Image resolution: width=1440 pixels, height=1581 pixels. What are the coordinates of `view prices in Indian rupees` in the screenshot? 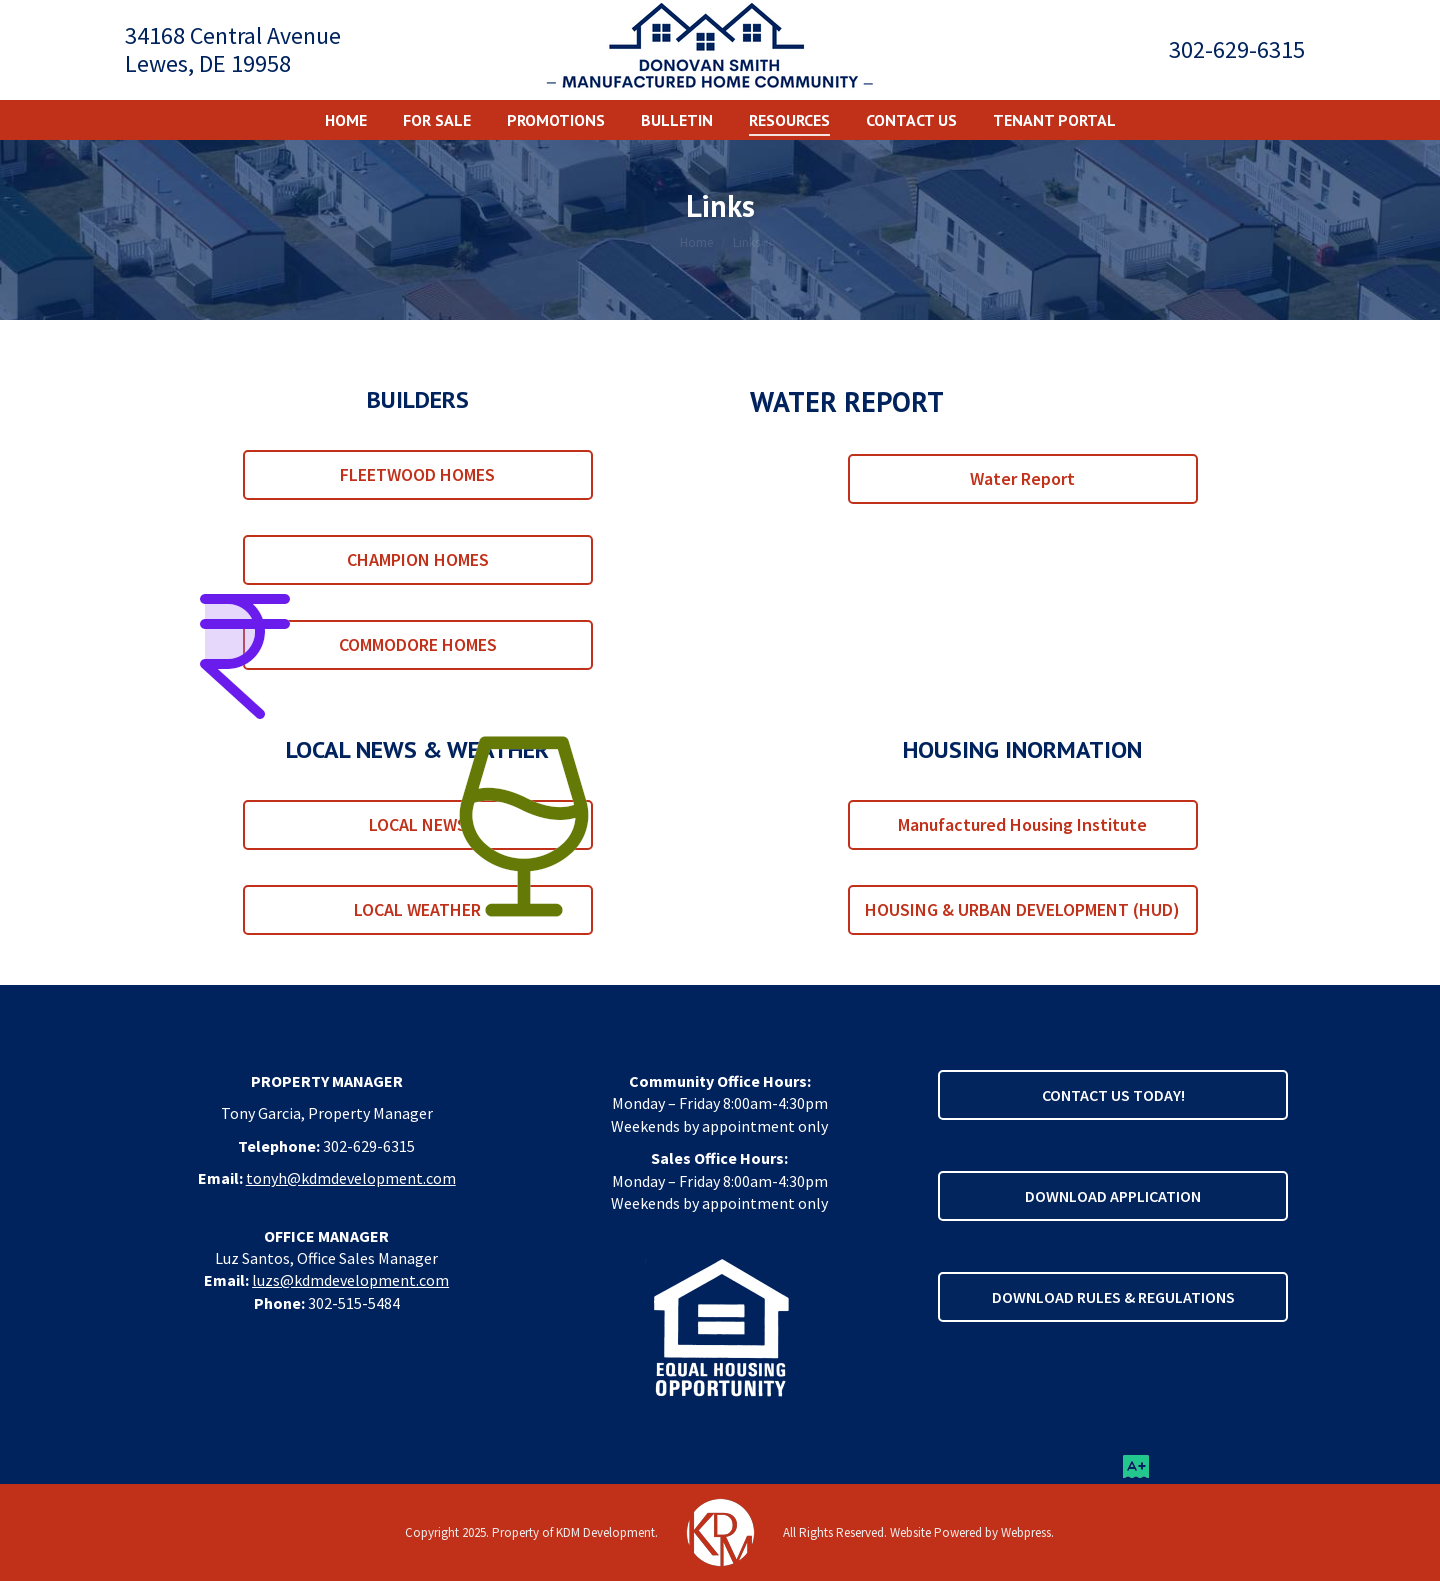 It's located at (240, 654).